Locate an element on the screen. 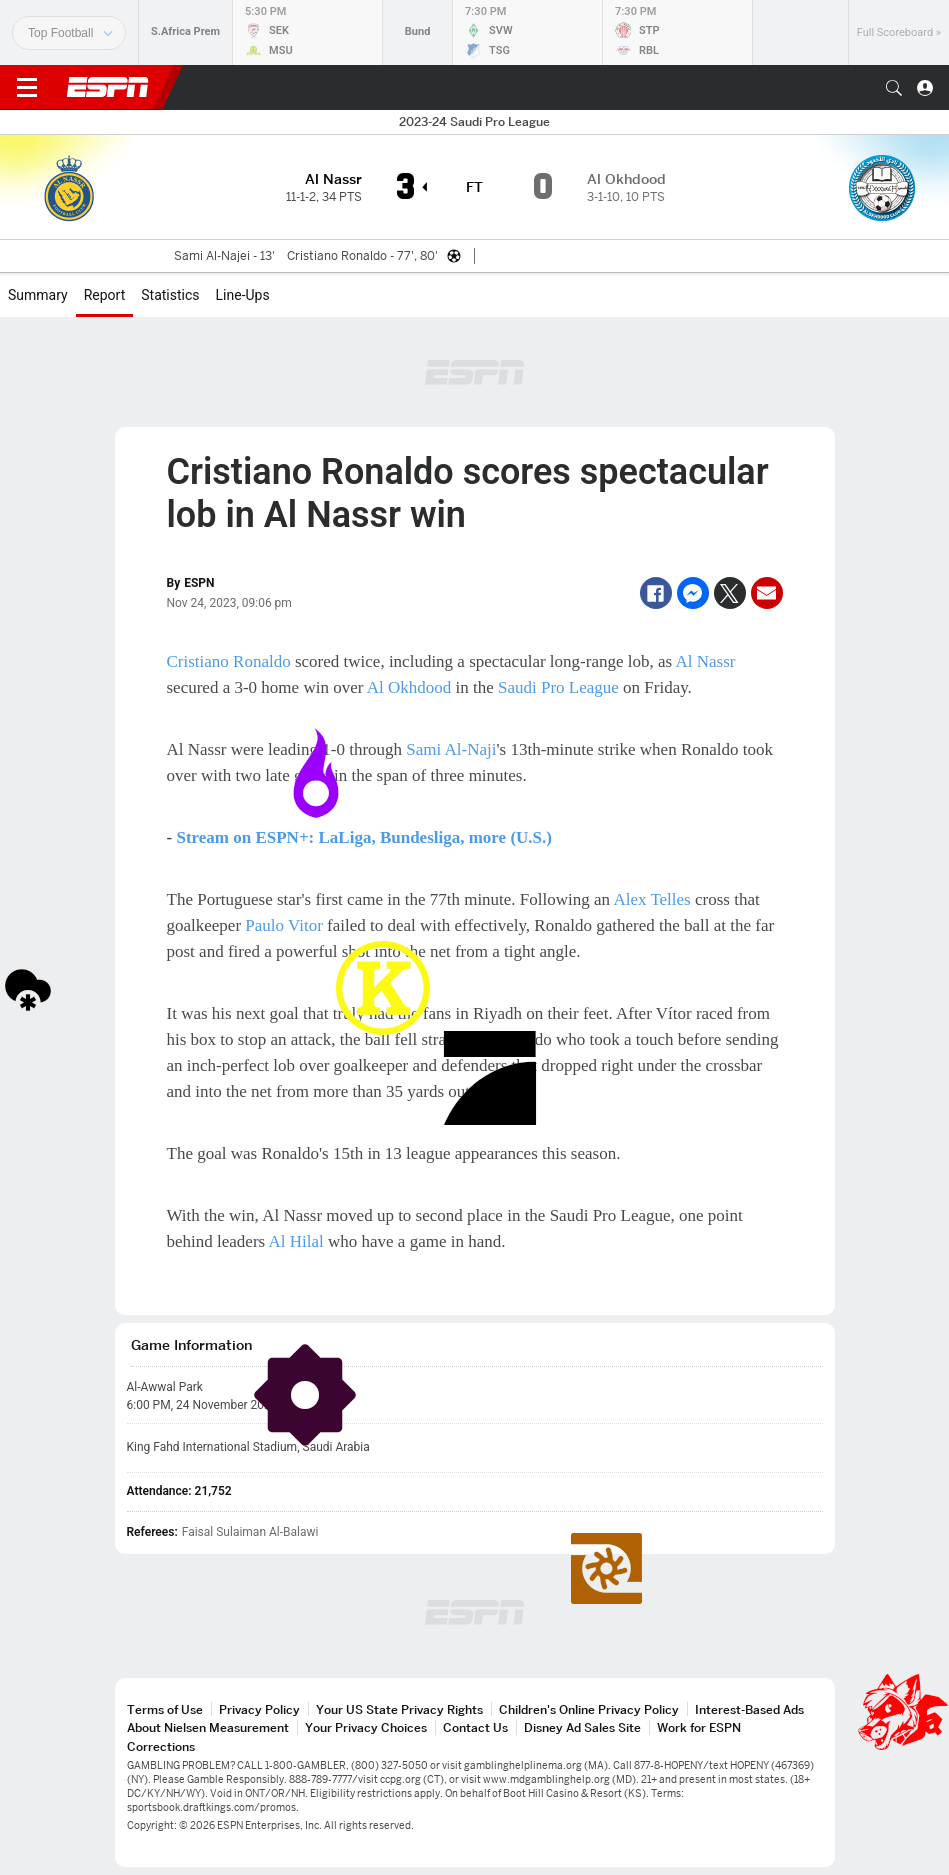  visit furaffinity website is located at coordinates (903, 1712).